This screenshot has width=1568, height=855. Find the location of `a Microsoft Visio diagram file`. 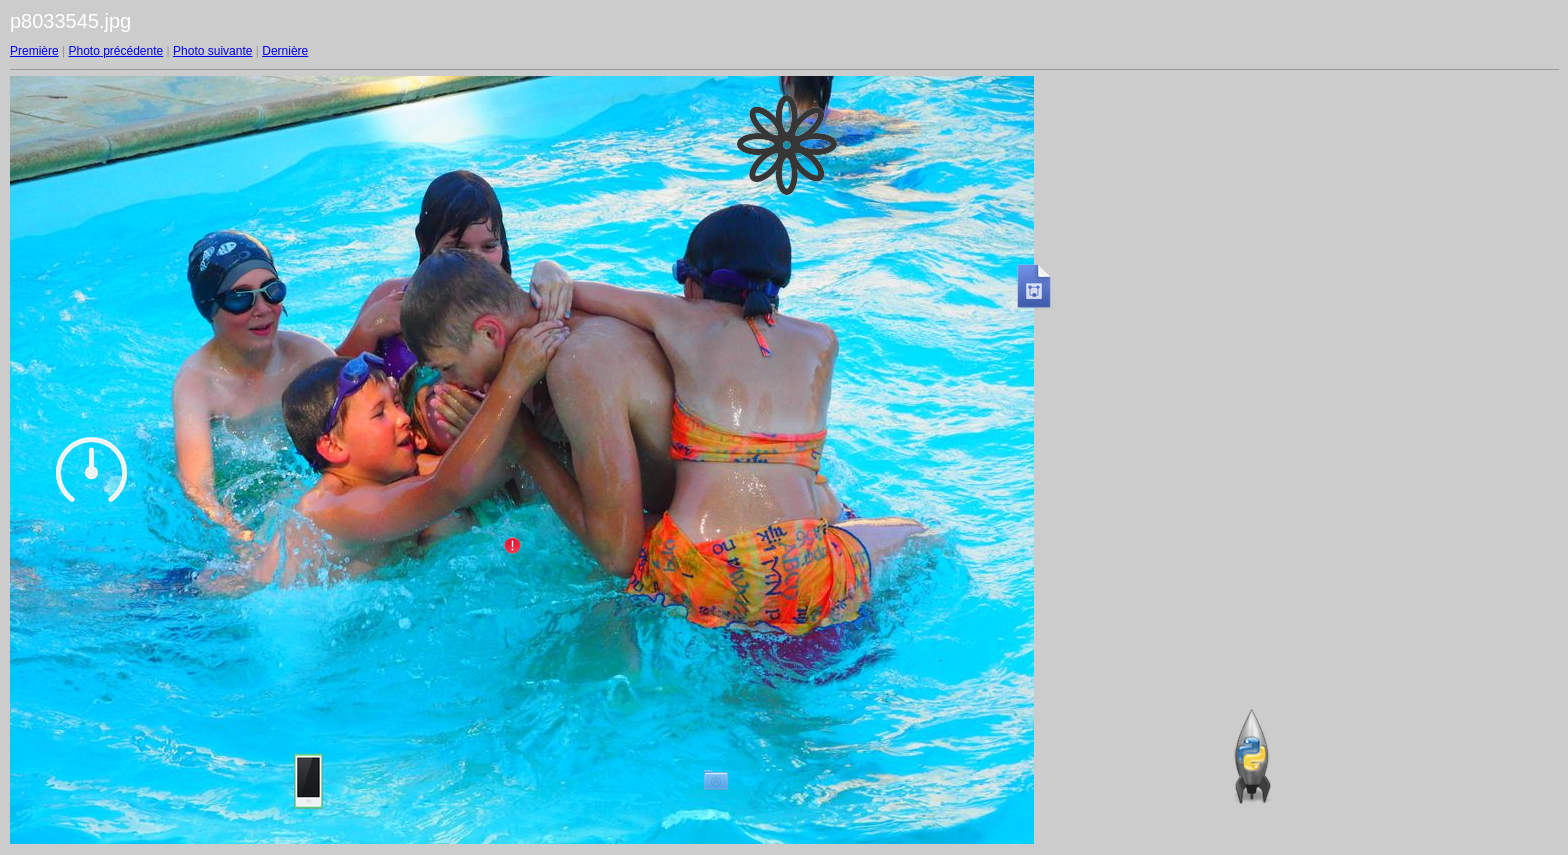

a Microsoft Visio diagram file is located at coordinates (1034, 287).